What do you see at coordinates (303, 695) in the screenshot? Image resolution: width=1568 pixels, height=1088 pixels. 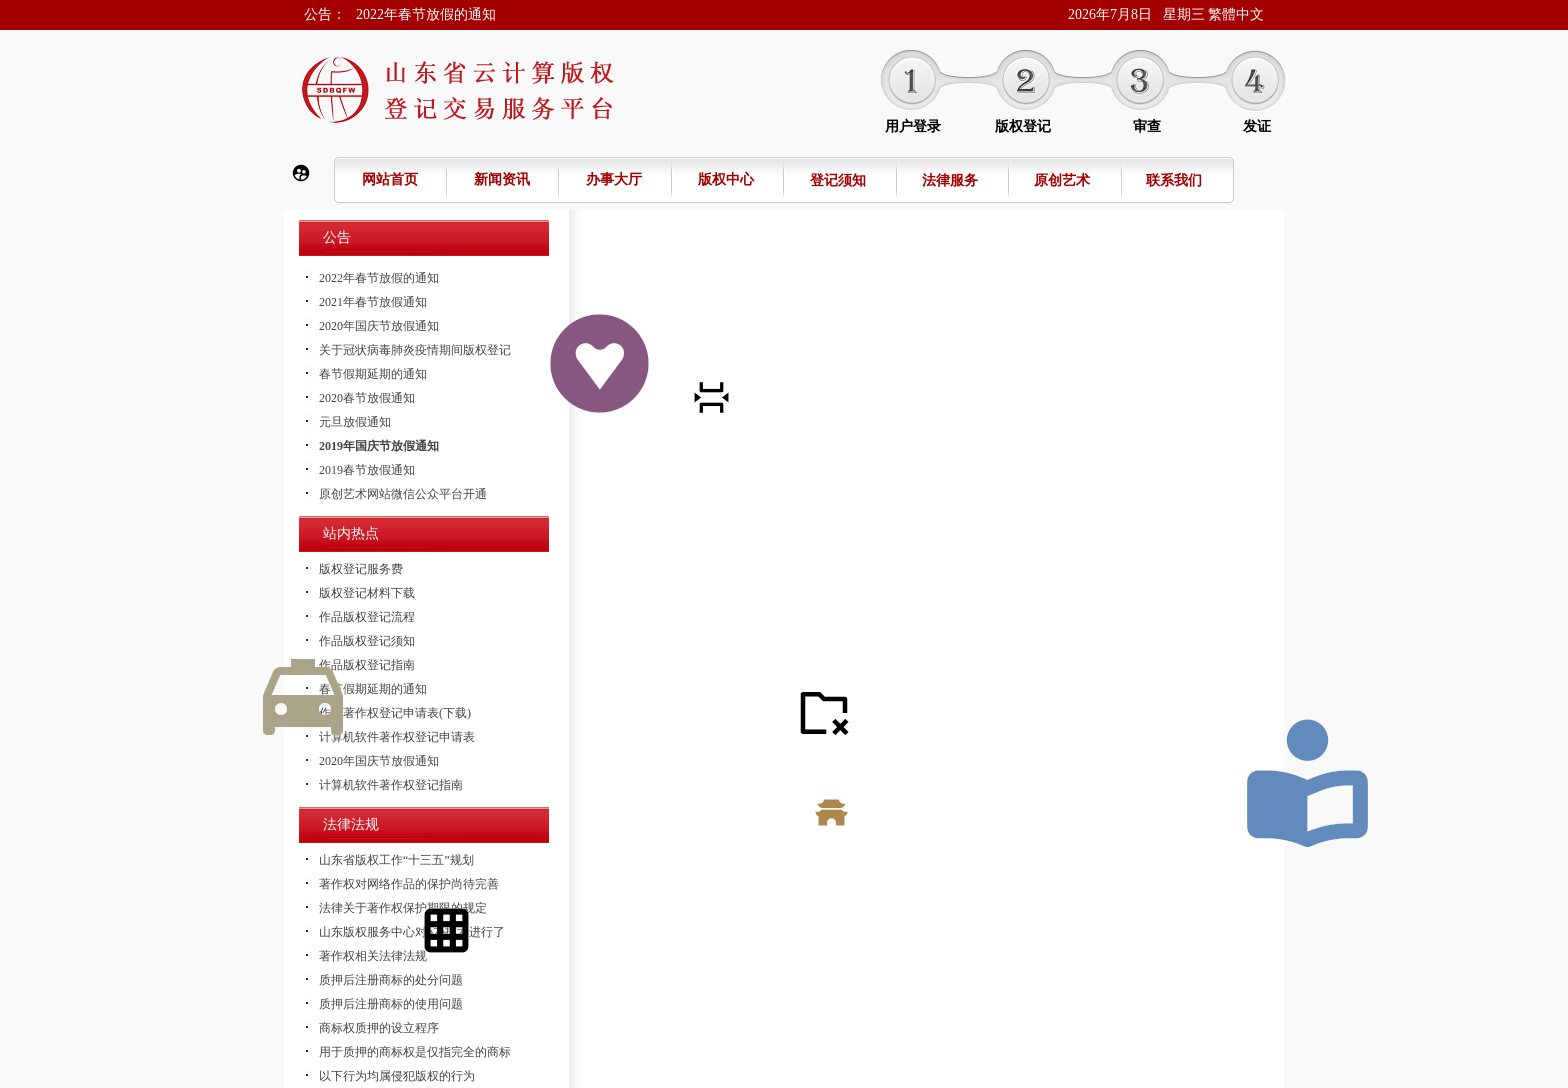 I see `request a taxi or rideshare` at bounding box center [303, 695].